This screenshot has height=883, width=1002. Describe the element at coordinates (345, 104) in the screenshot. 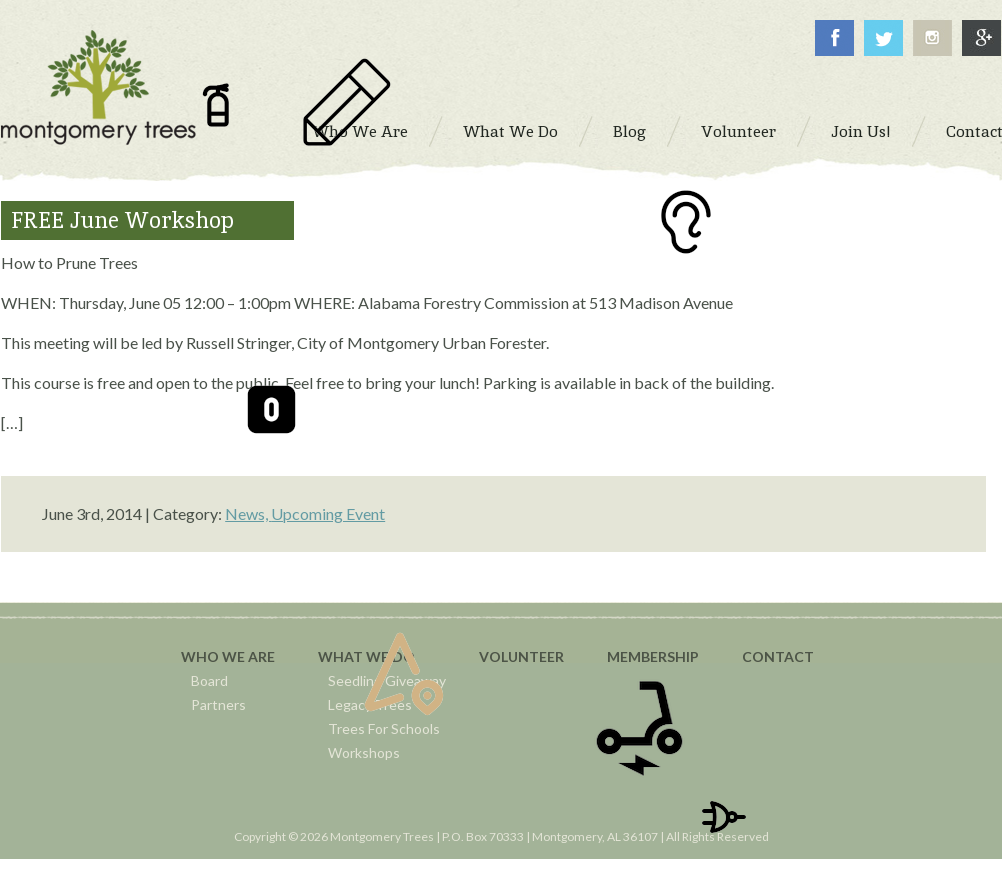

I see `edit or modify content` at that location.